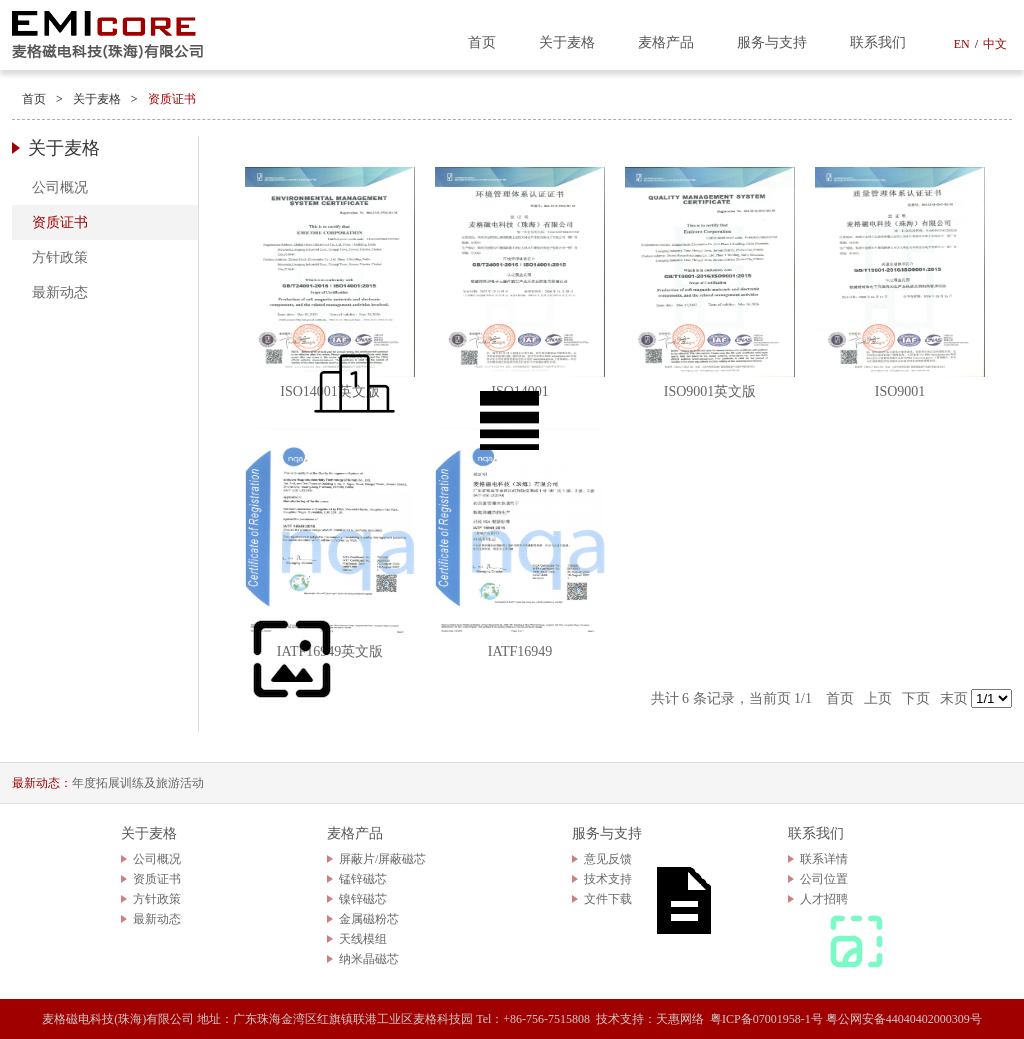 This screenshot has height=1039, width=1024. Describe the element at coordinates (509, 420) in the screenshot. I see `adjust line or stroke thickness` at that location.